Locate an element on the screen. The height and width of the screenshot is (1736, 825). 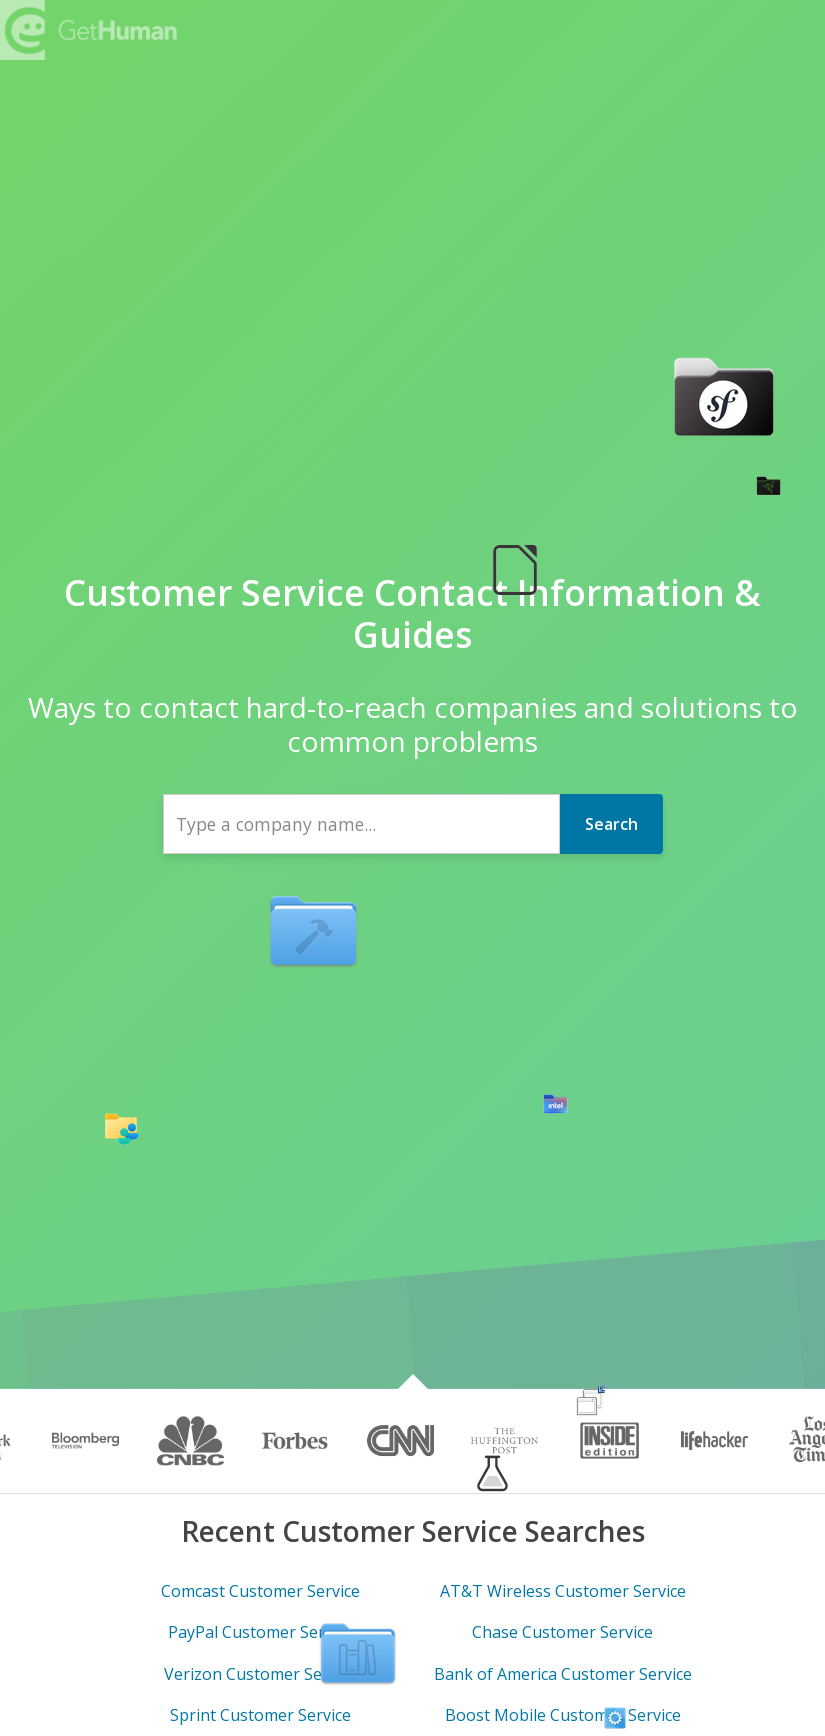
restore window to previous size is located at coordinates (592, 1399).